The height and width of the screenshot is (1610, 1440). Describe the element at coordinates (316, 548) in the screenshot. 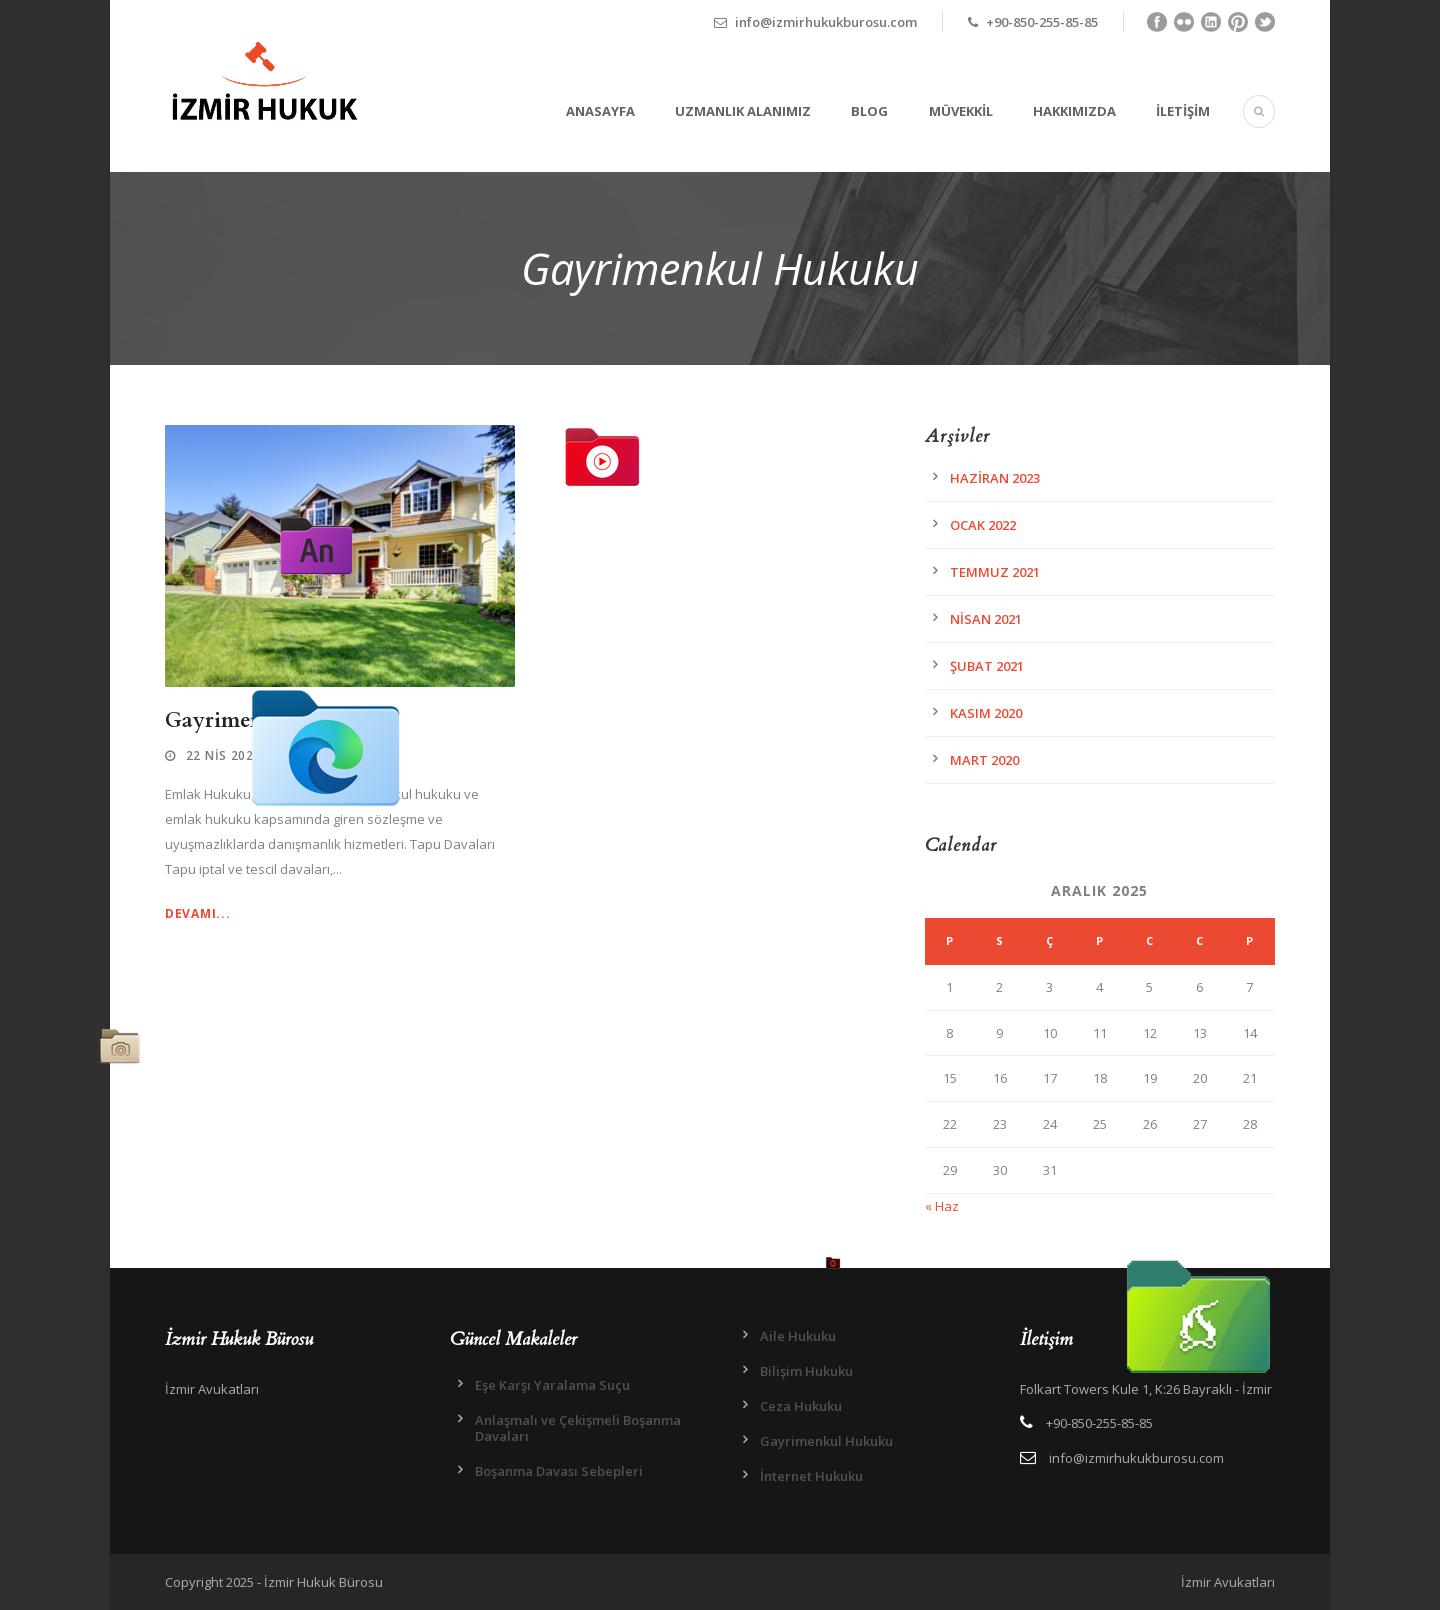

I see `open folder containing Adobe Animate project files` at that location.